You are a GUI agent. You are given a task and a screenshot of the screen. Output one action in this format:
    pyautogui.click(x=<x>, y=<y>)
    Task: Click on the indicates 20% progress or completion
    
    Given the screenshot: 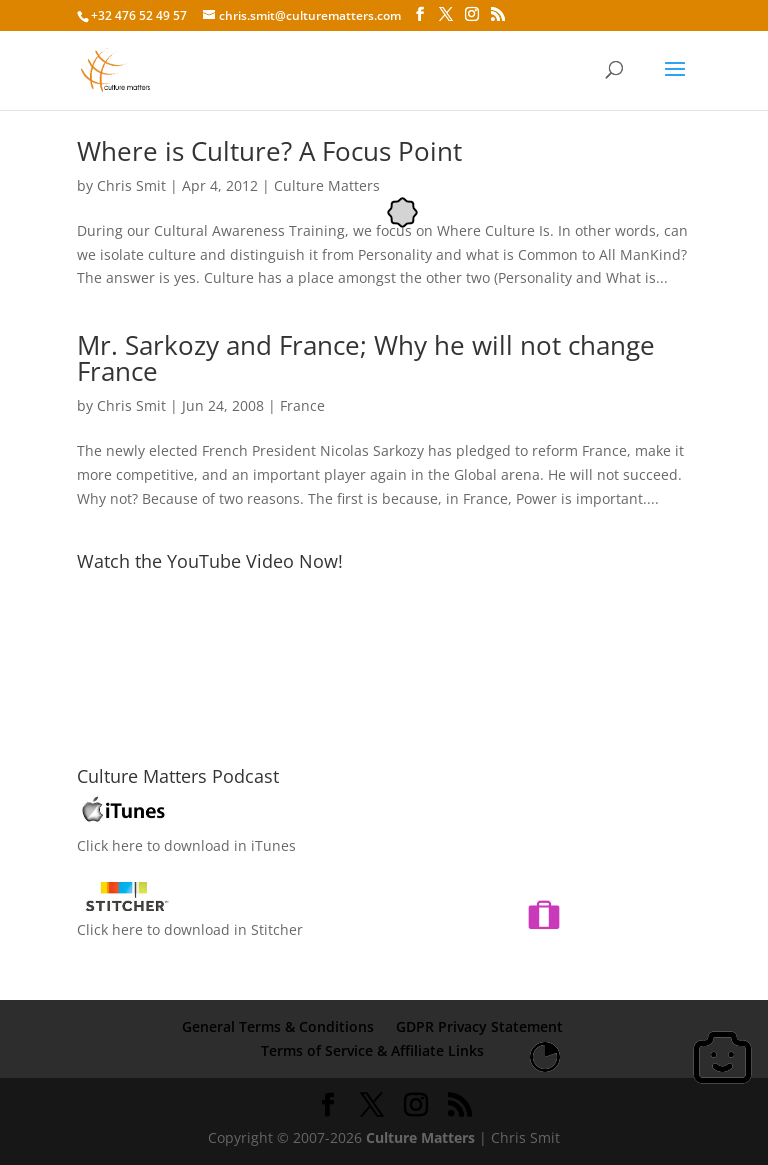 What is the action you would take?
    pyautogui.click(x=545, y=1057)
    